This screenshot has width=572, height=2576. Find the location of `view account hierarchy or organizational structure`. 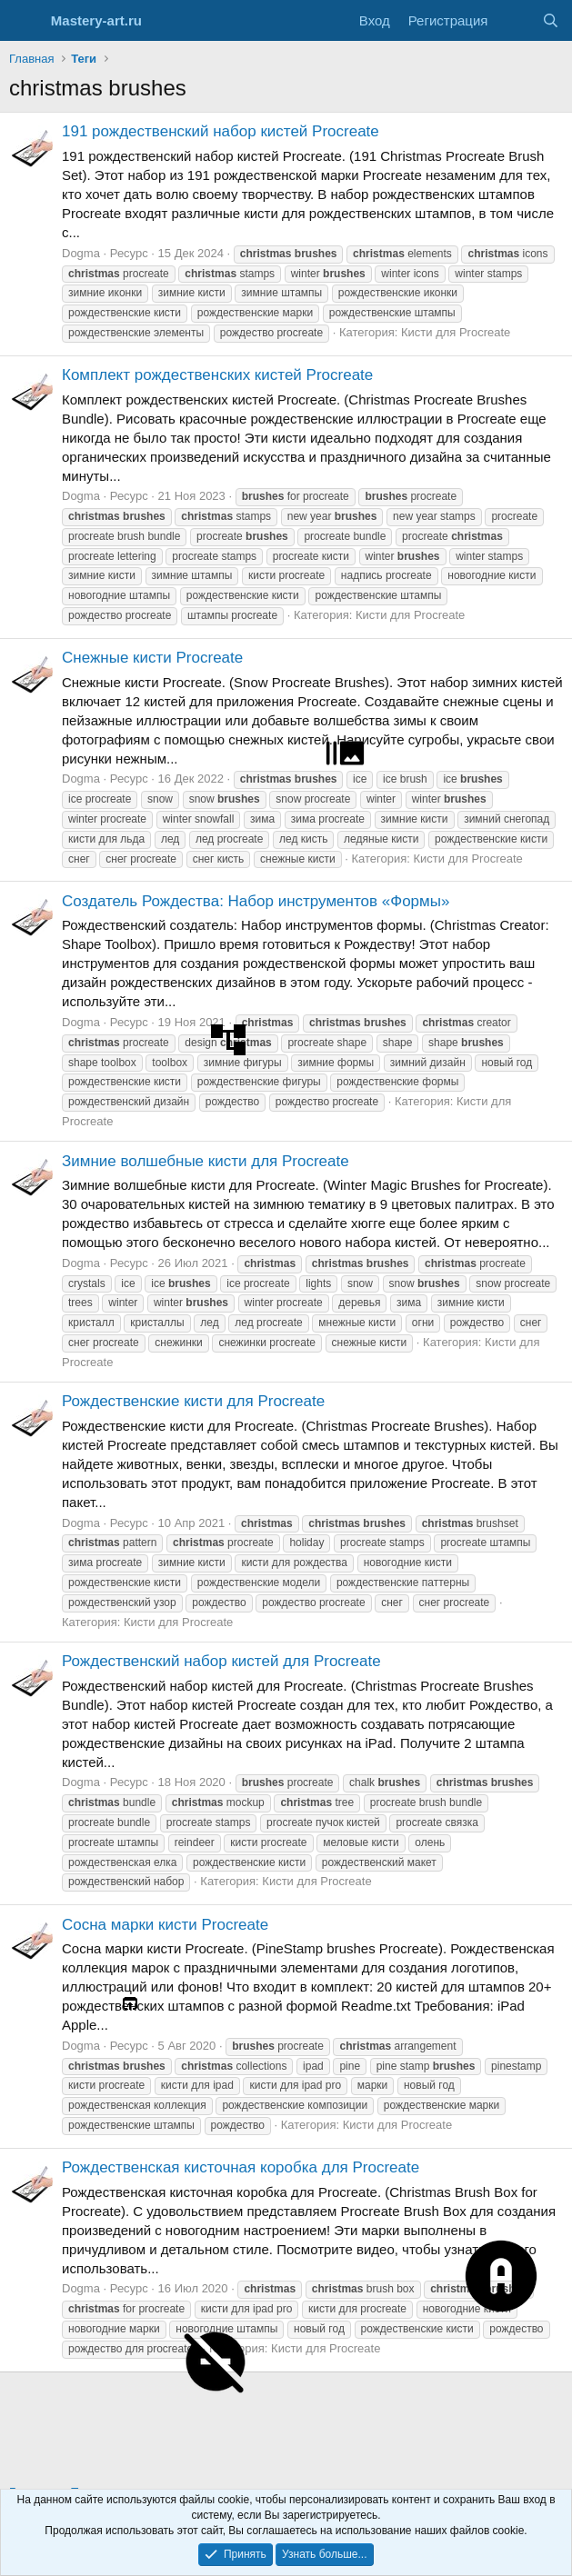

view account hierarchy or organizational structure is located at coordinates (228, 1040).